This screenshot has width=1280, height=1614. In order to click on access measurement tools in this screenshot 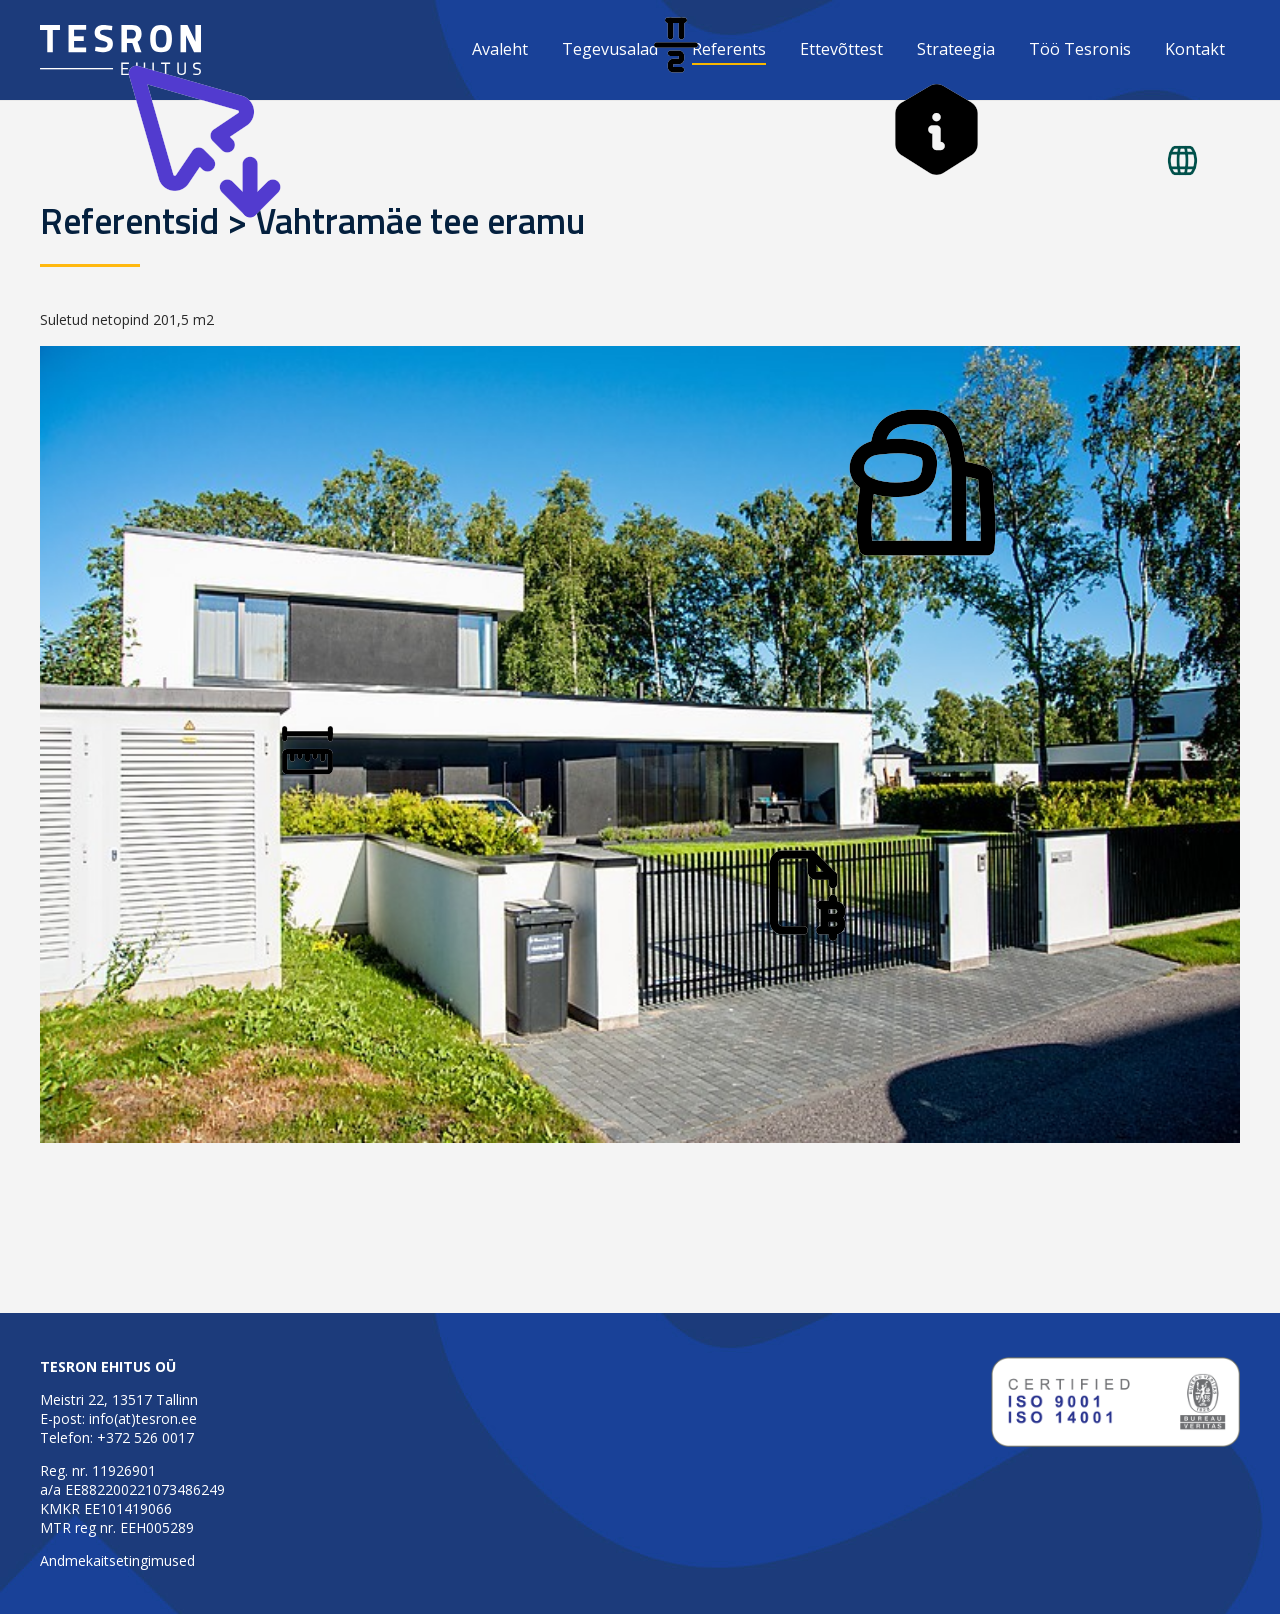, I will do `click(307, 751)`.